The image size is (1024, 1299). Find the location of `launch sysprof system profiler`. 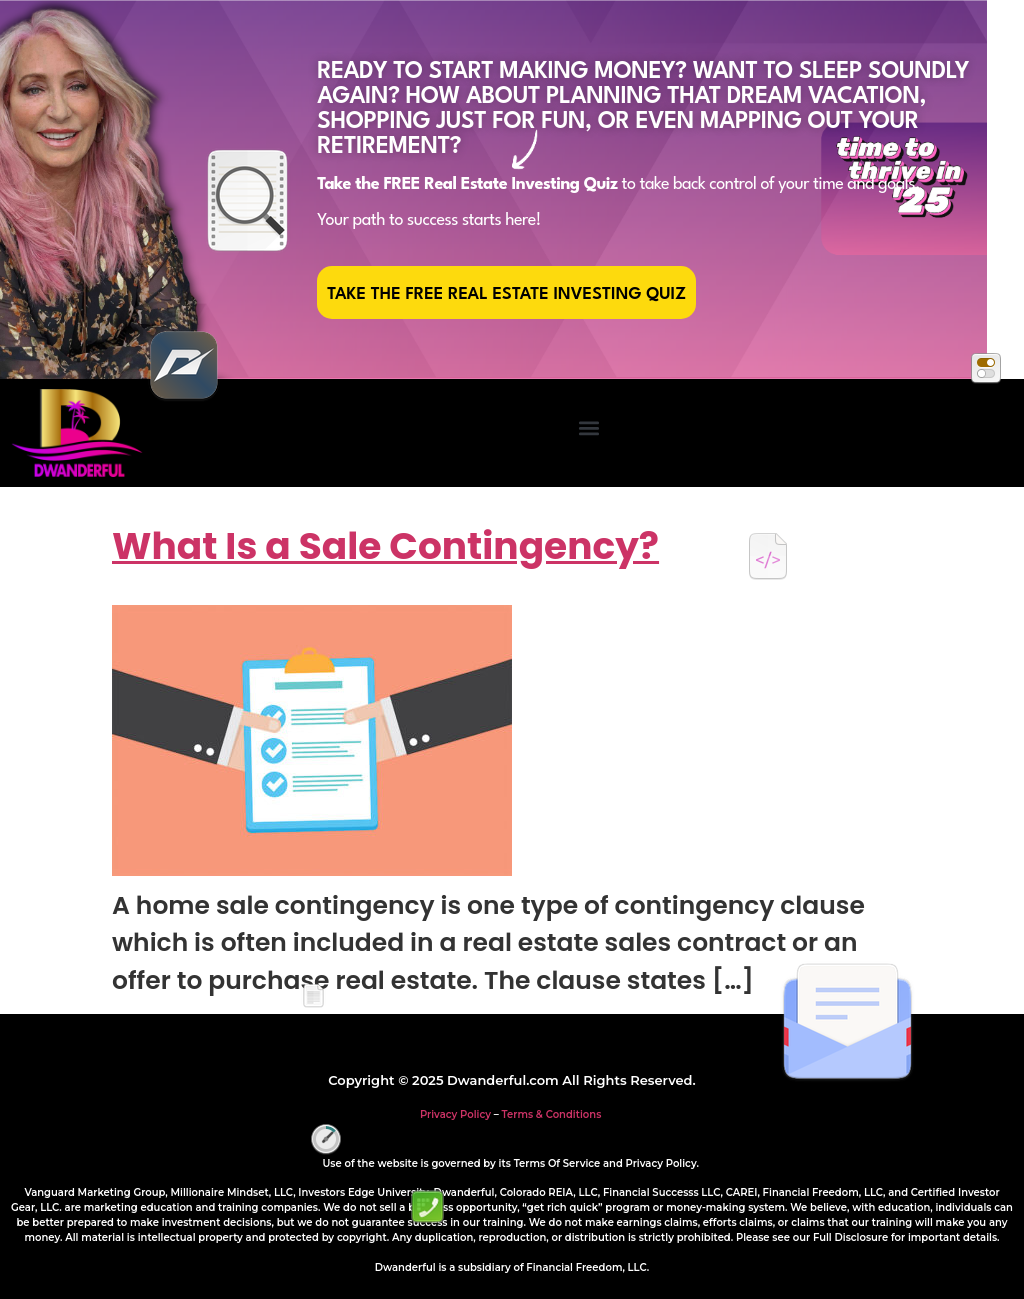

launch sysprof system profiler is located at coordinates (326, 1139).